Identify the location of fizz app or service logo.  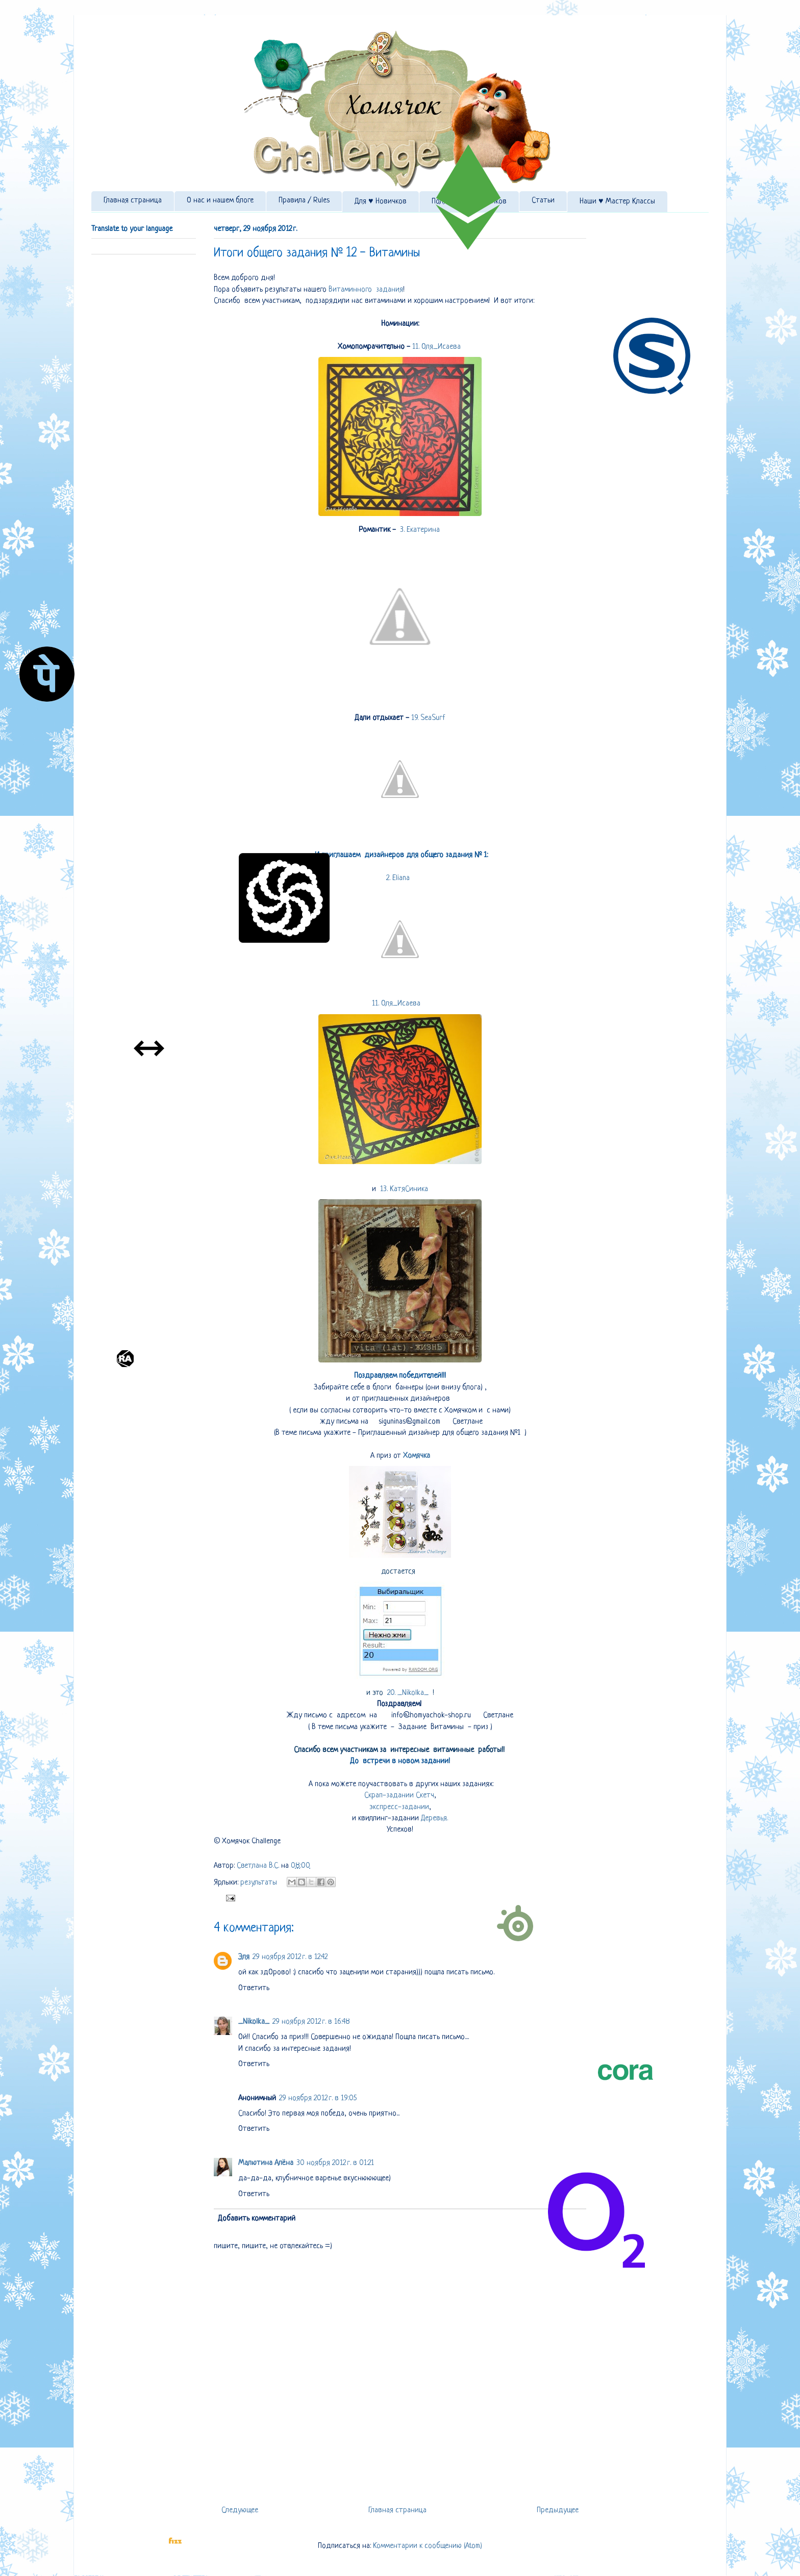
(175, 2540).